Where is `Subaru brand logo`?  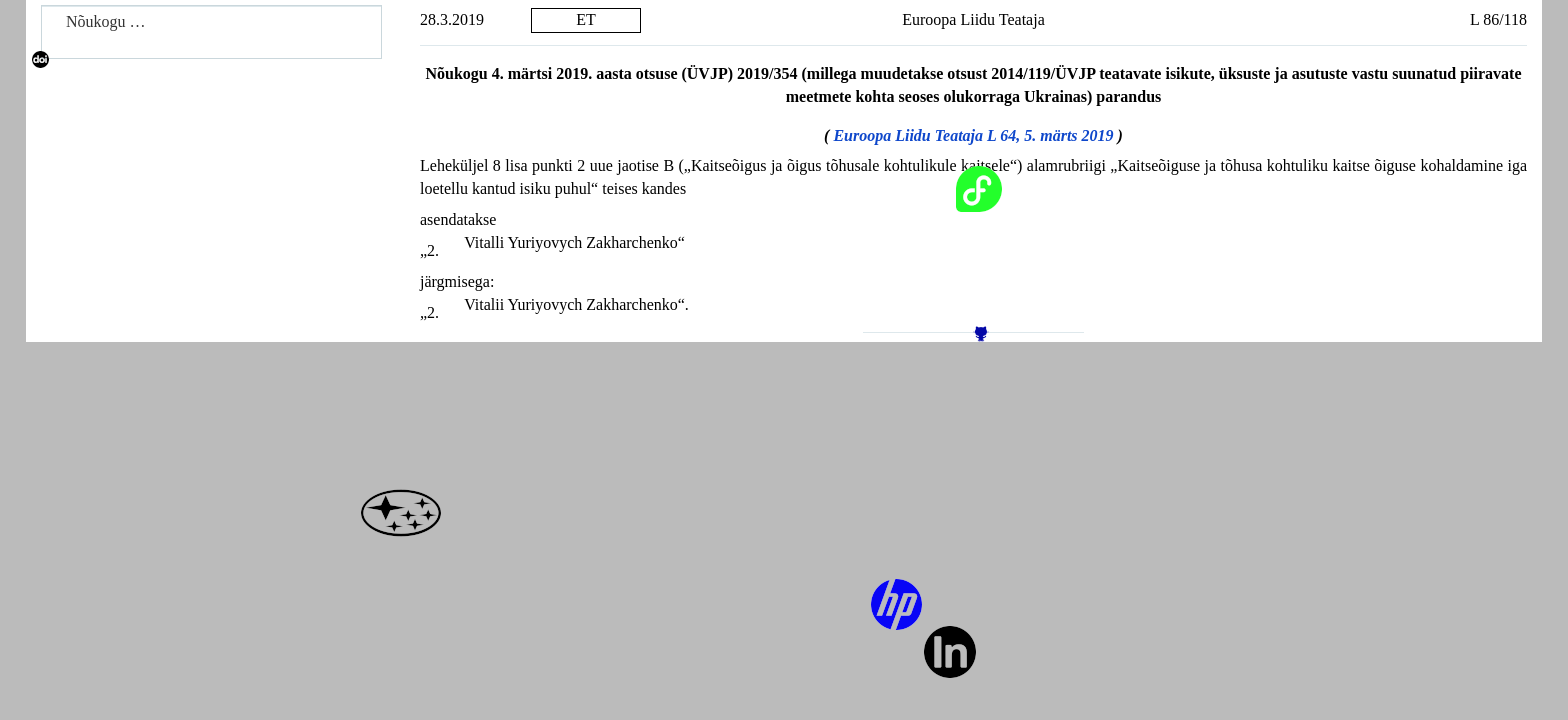
Subaru brand logo is located at coordinates (401, 513).